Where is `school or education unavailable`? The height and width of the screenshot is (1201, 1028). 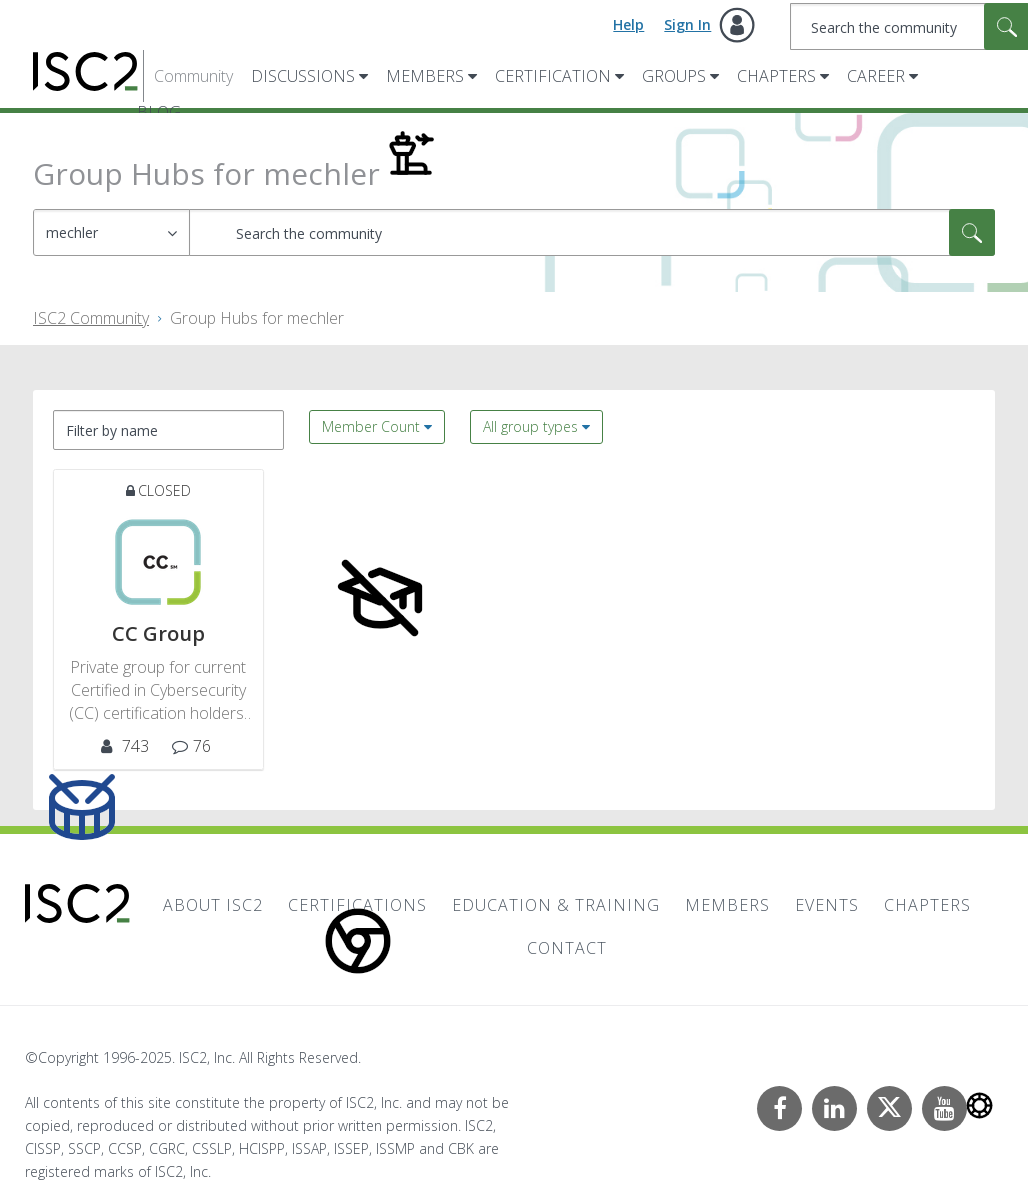 school or education unavailable is located at coordinates (380, 598).